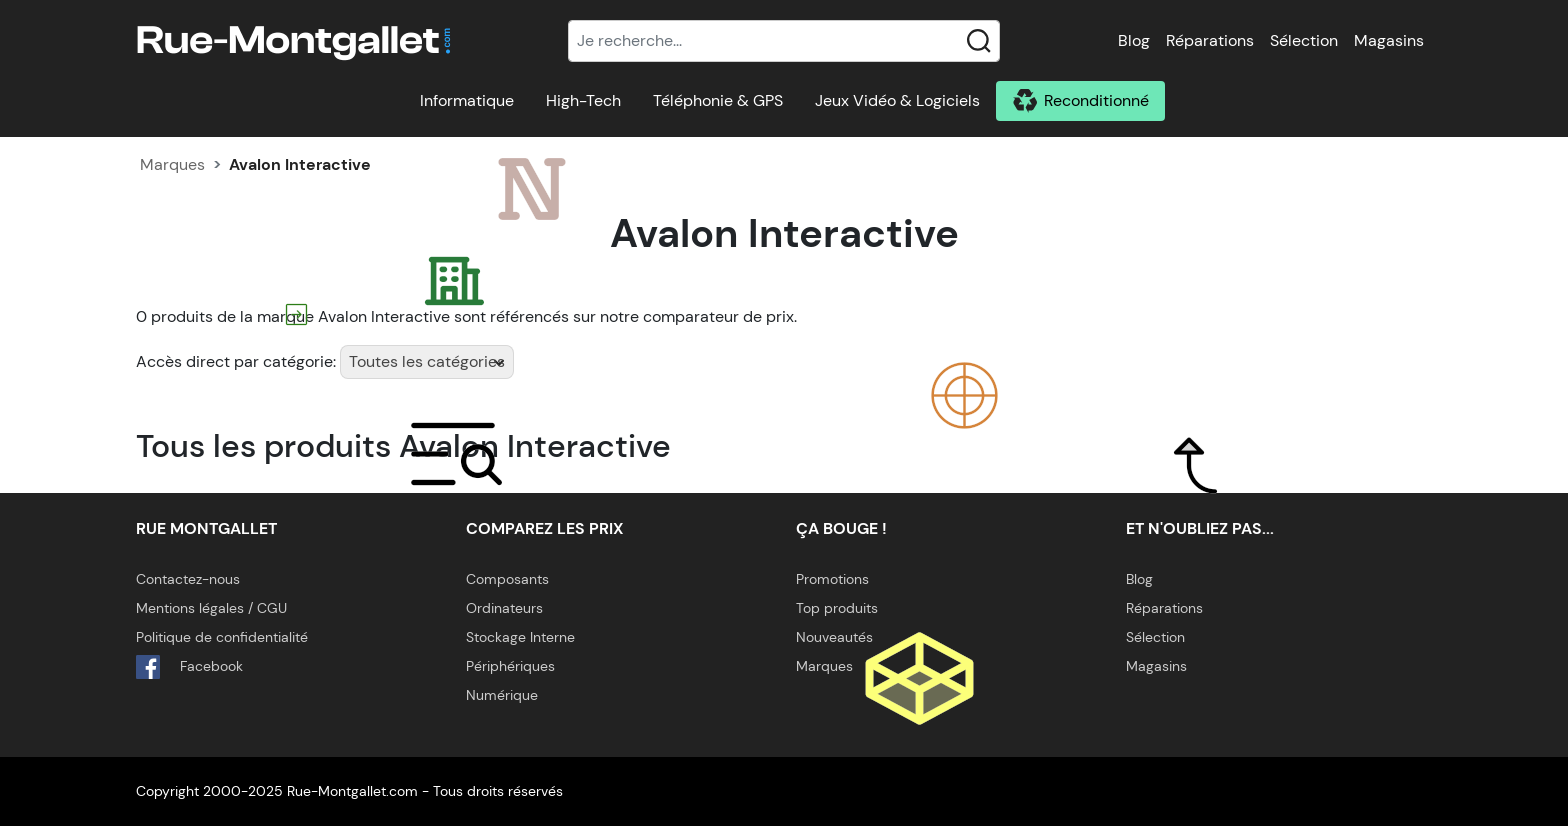 This screenshot has height=826, width=1568. What do you see at coordinates (532, 189) in the screenshot?
I see `open the Notion app` at bounding box center [532, 189].